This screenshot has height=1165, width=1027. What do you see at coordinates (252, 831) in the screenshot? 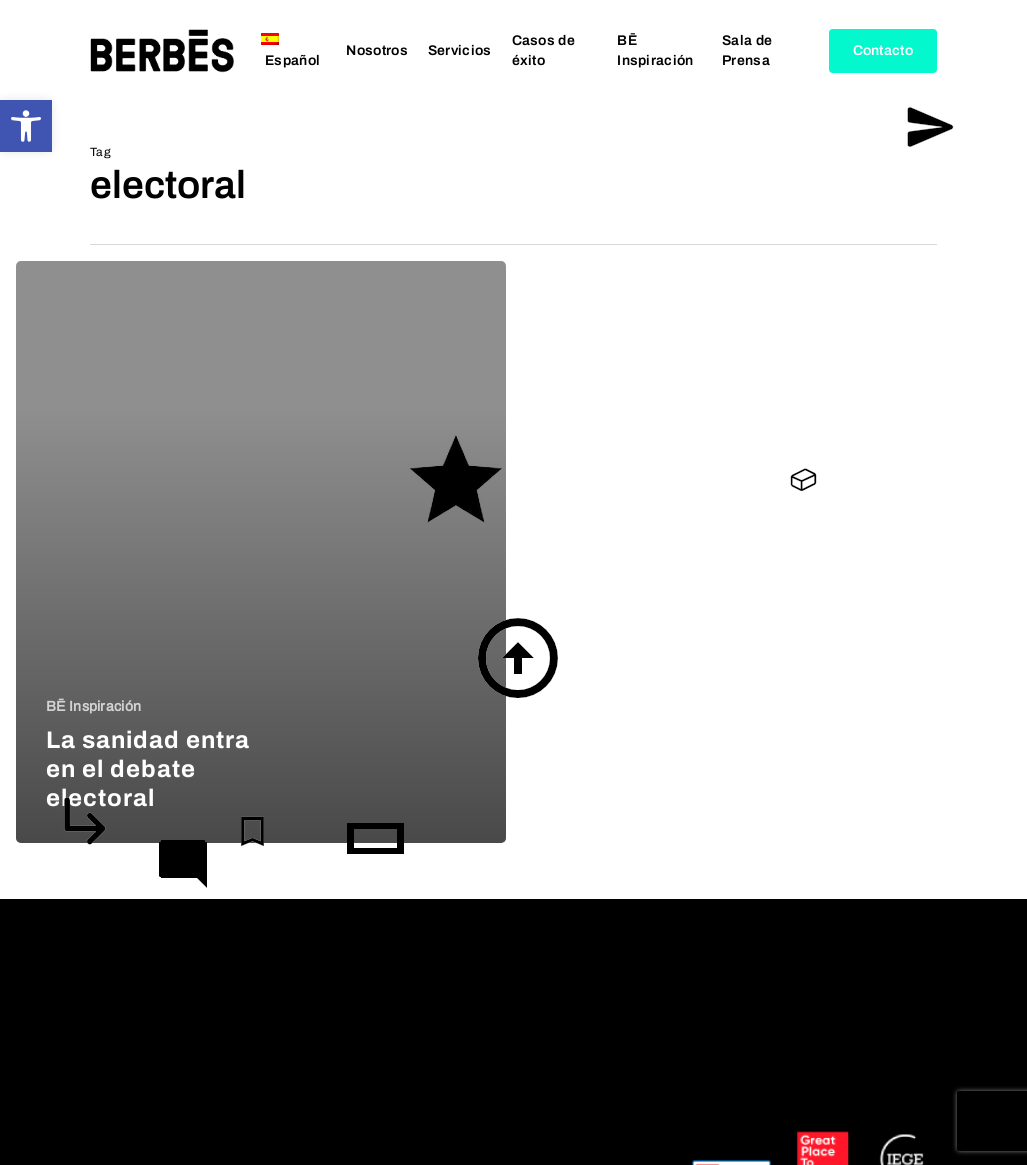
I see `bookmark this item` at bounding box center [252, 831].